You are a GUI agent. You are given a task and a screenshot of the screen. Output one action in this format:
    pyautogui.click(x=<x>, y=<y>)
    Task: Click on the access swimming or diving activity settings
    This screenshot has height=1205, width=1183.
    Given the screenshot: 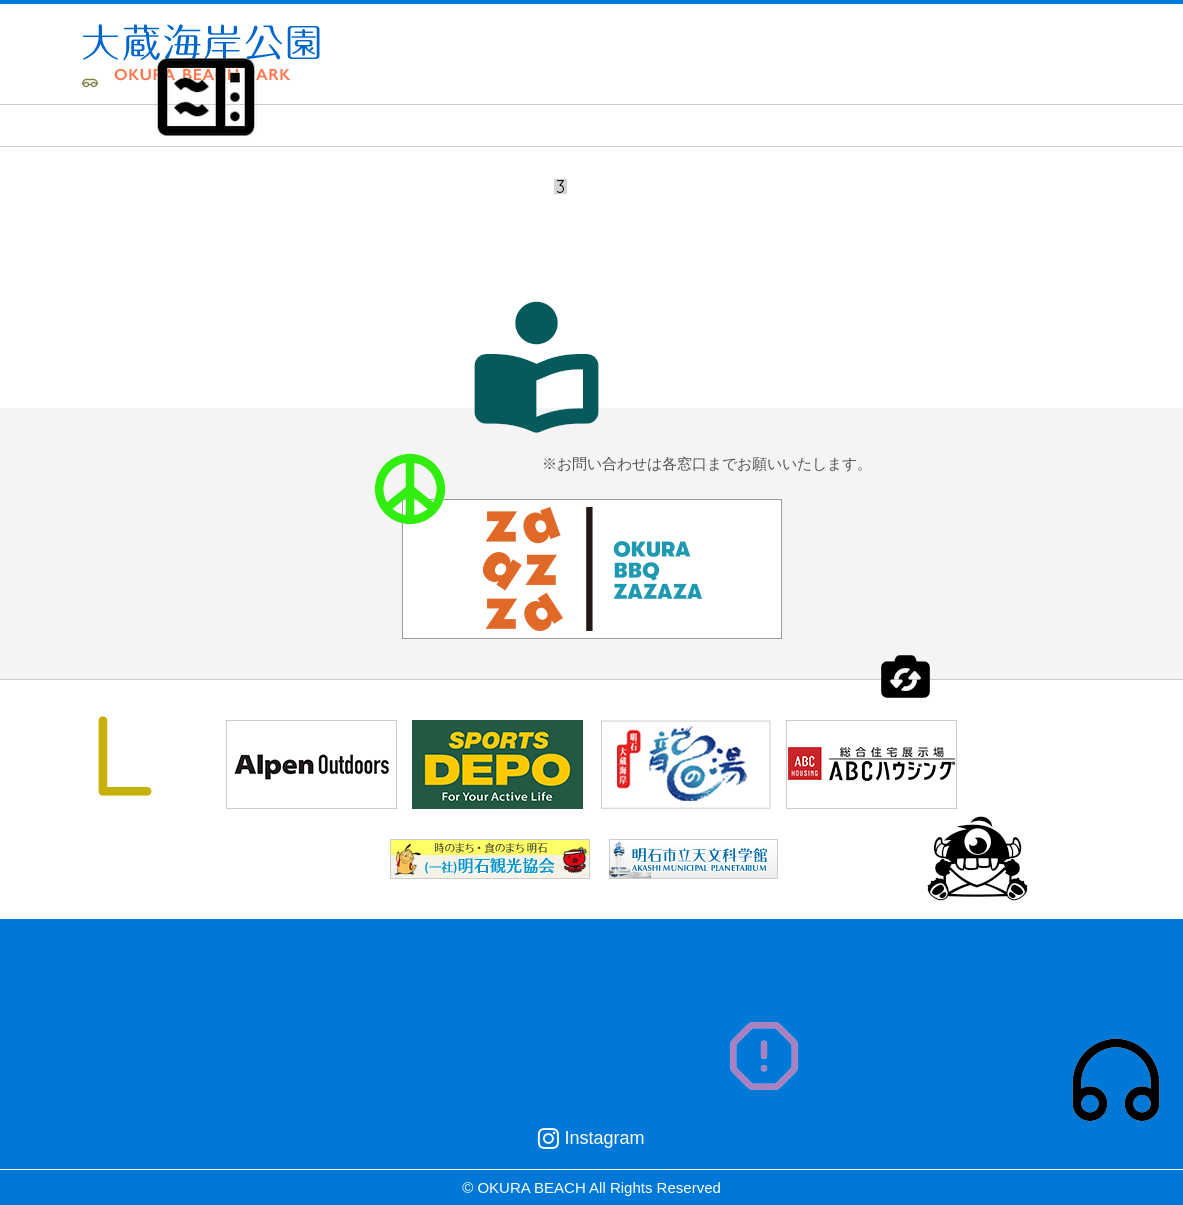 What is the action you would take?
    pyautogui.click(x=90, y=83)
    